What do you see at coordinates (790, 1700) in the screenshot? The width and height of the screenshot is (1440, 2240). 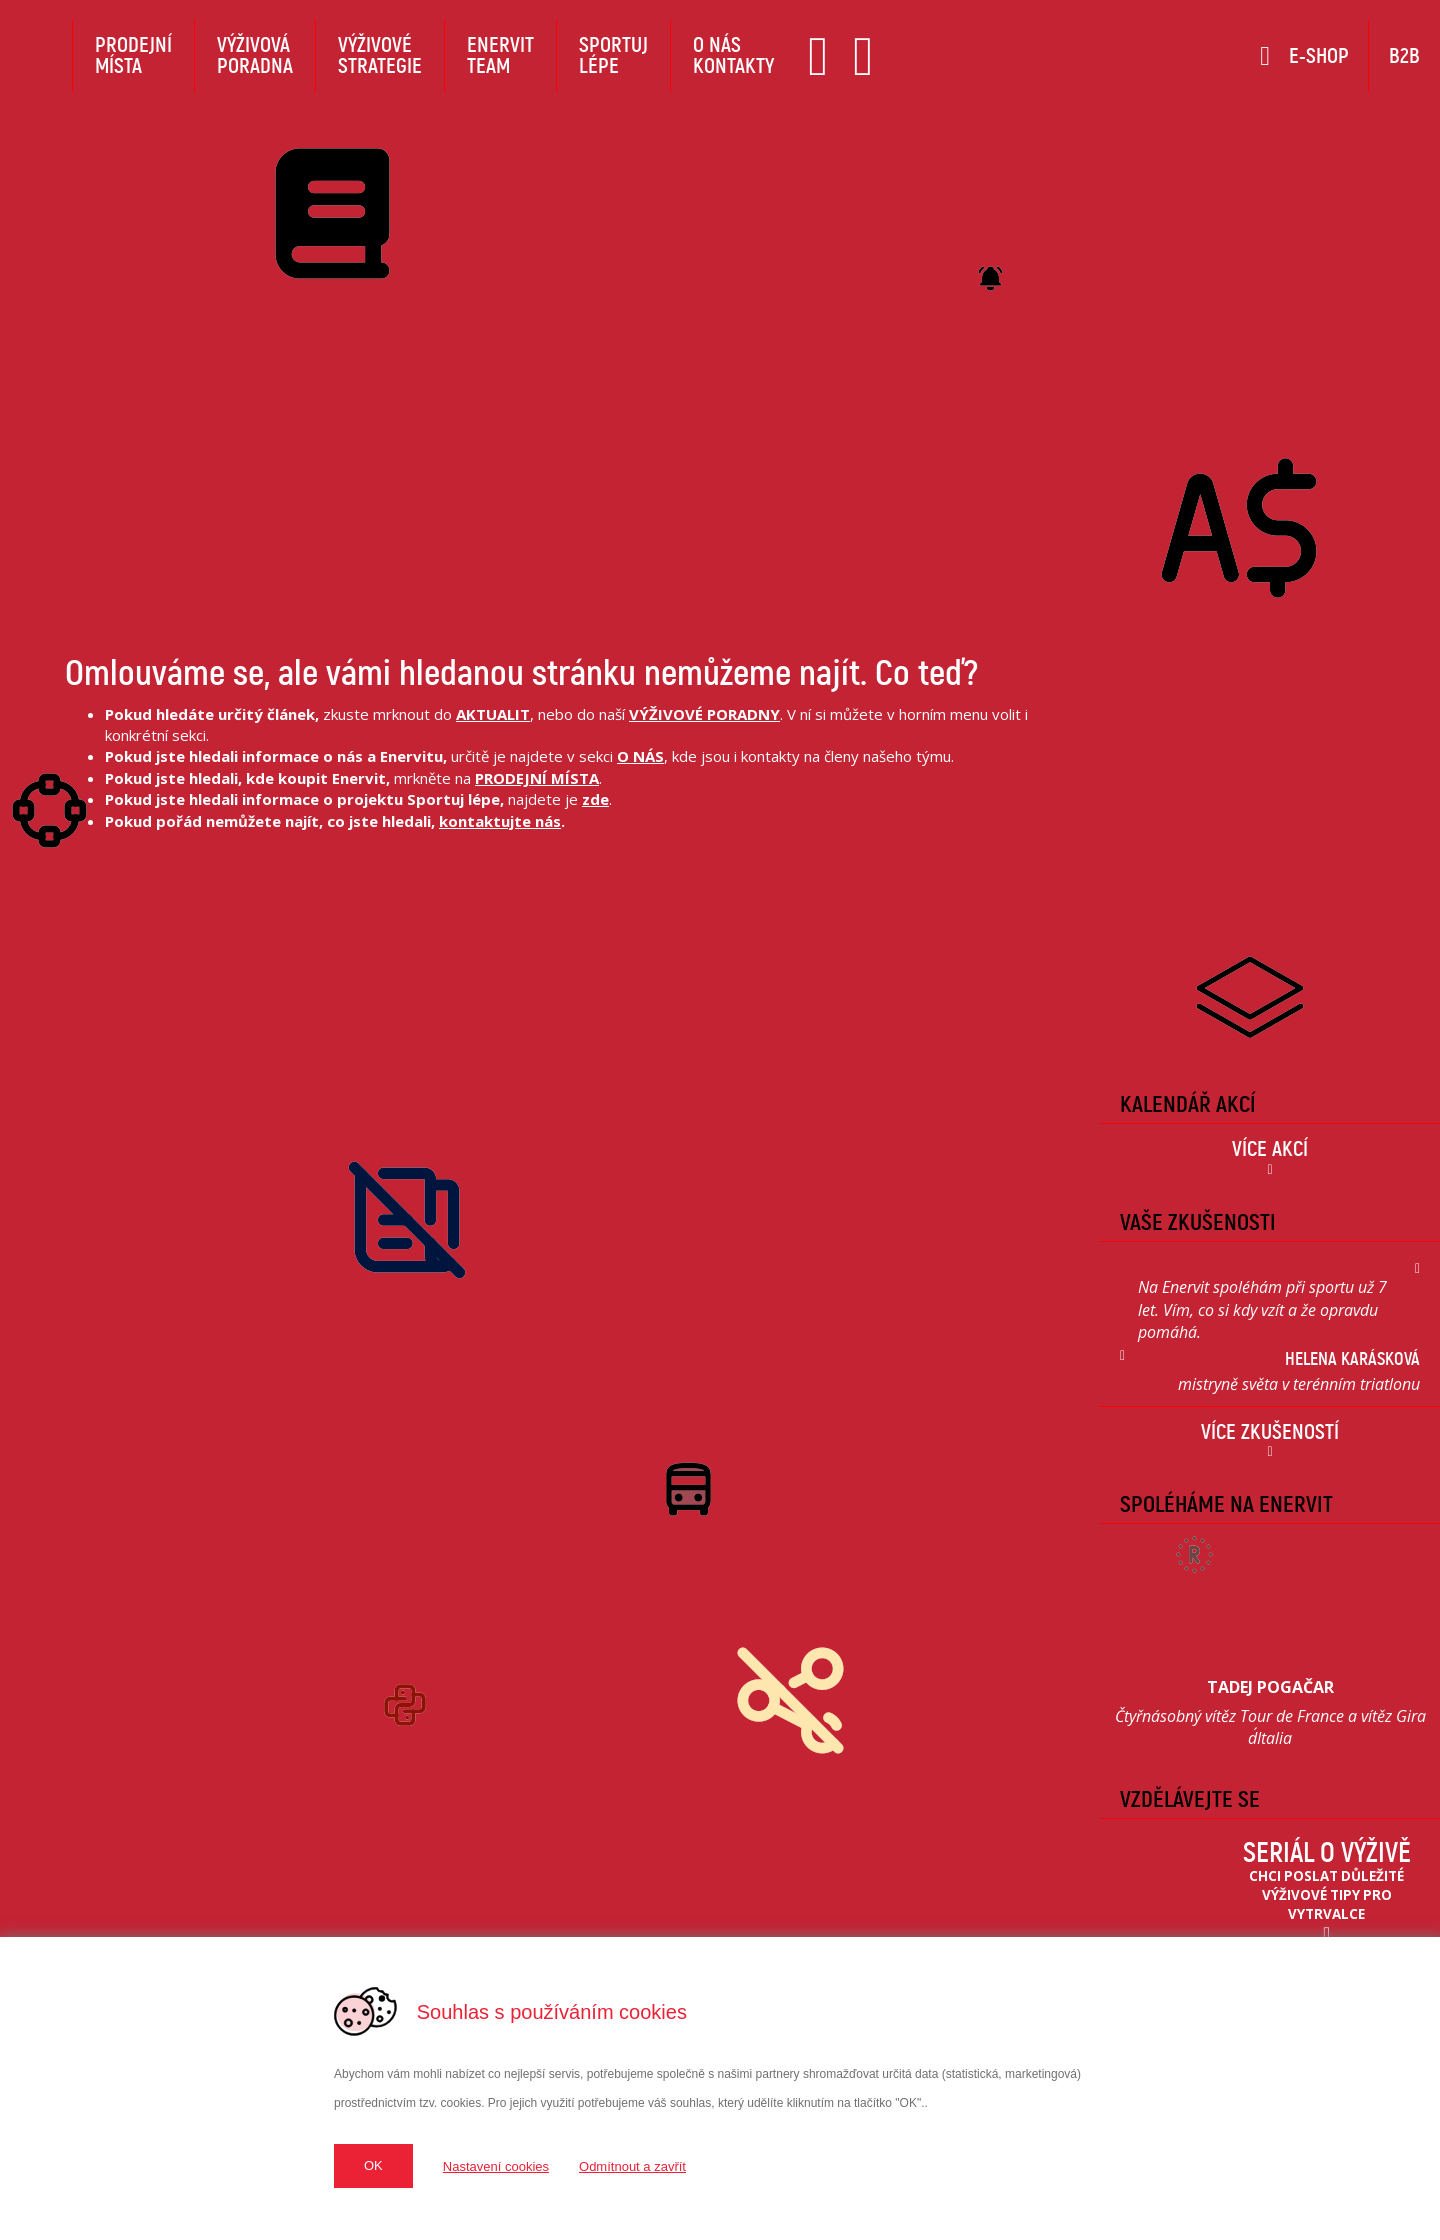 I see `sharing is disabled or unavailable` at bounding box center [790, 1700].